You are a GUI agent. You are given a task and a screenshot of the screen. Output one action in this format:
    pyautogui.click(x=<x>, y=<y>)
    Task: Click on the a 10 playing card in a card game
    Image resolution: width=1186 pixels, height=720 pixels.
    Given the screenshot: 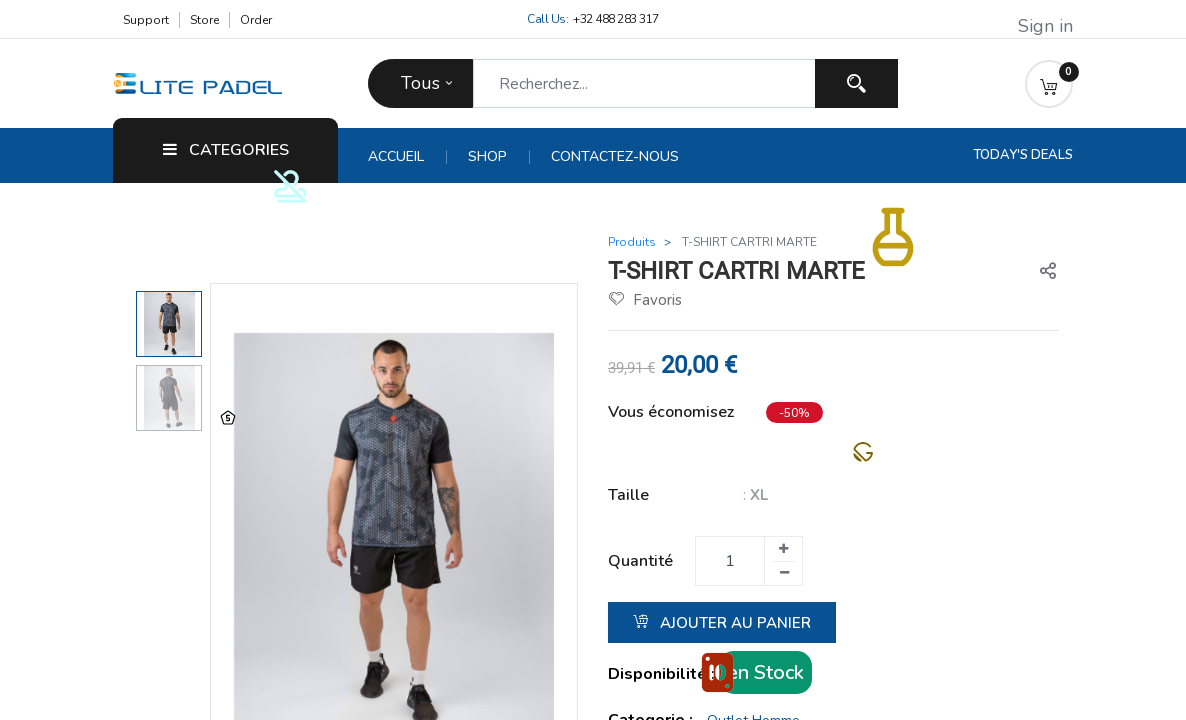 What is the action you would take?
    pyautogui.click(x=717, y=672)
    